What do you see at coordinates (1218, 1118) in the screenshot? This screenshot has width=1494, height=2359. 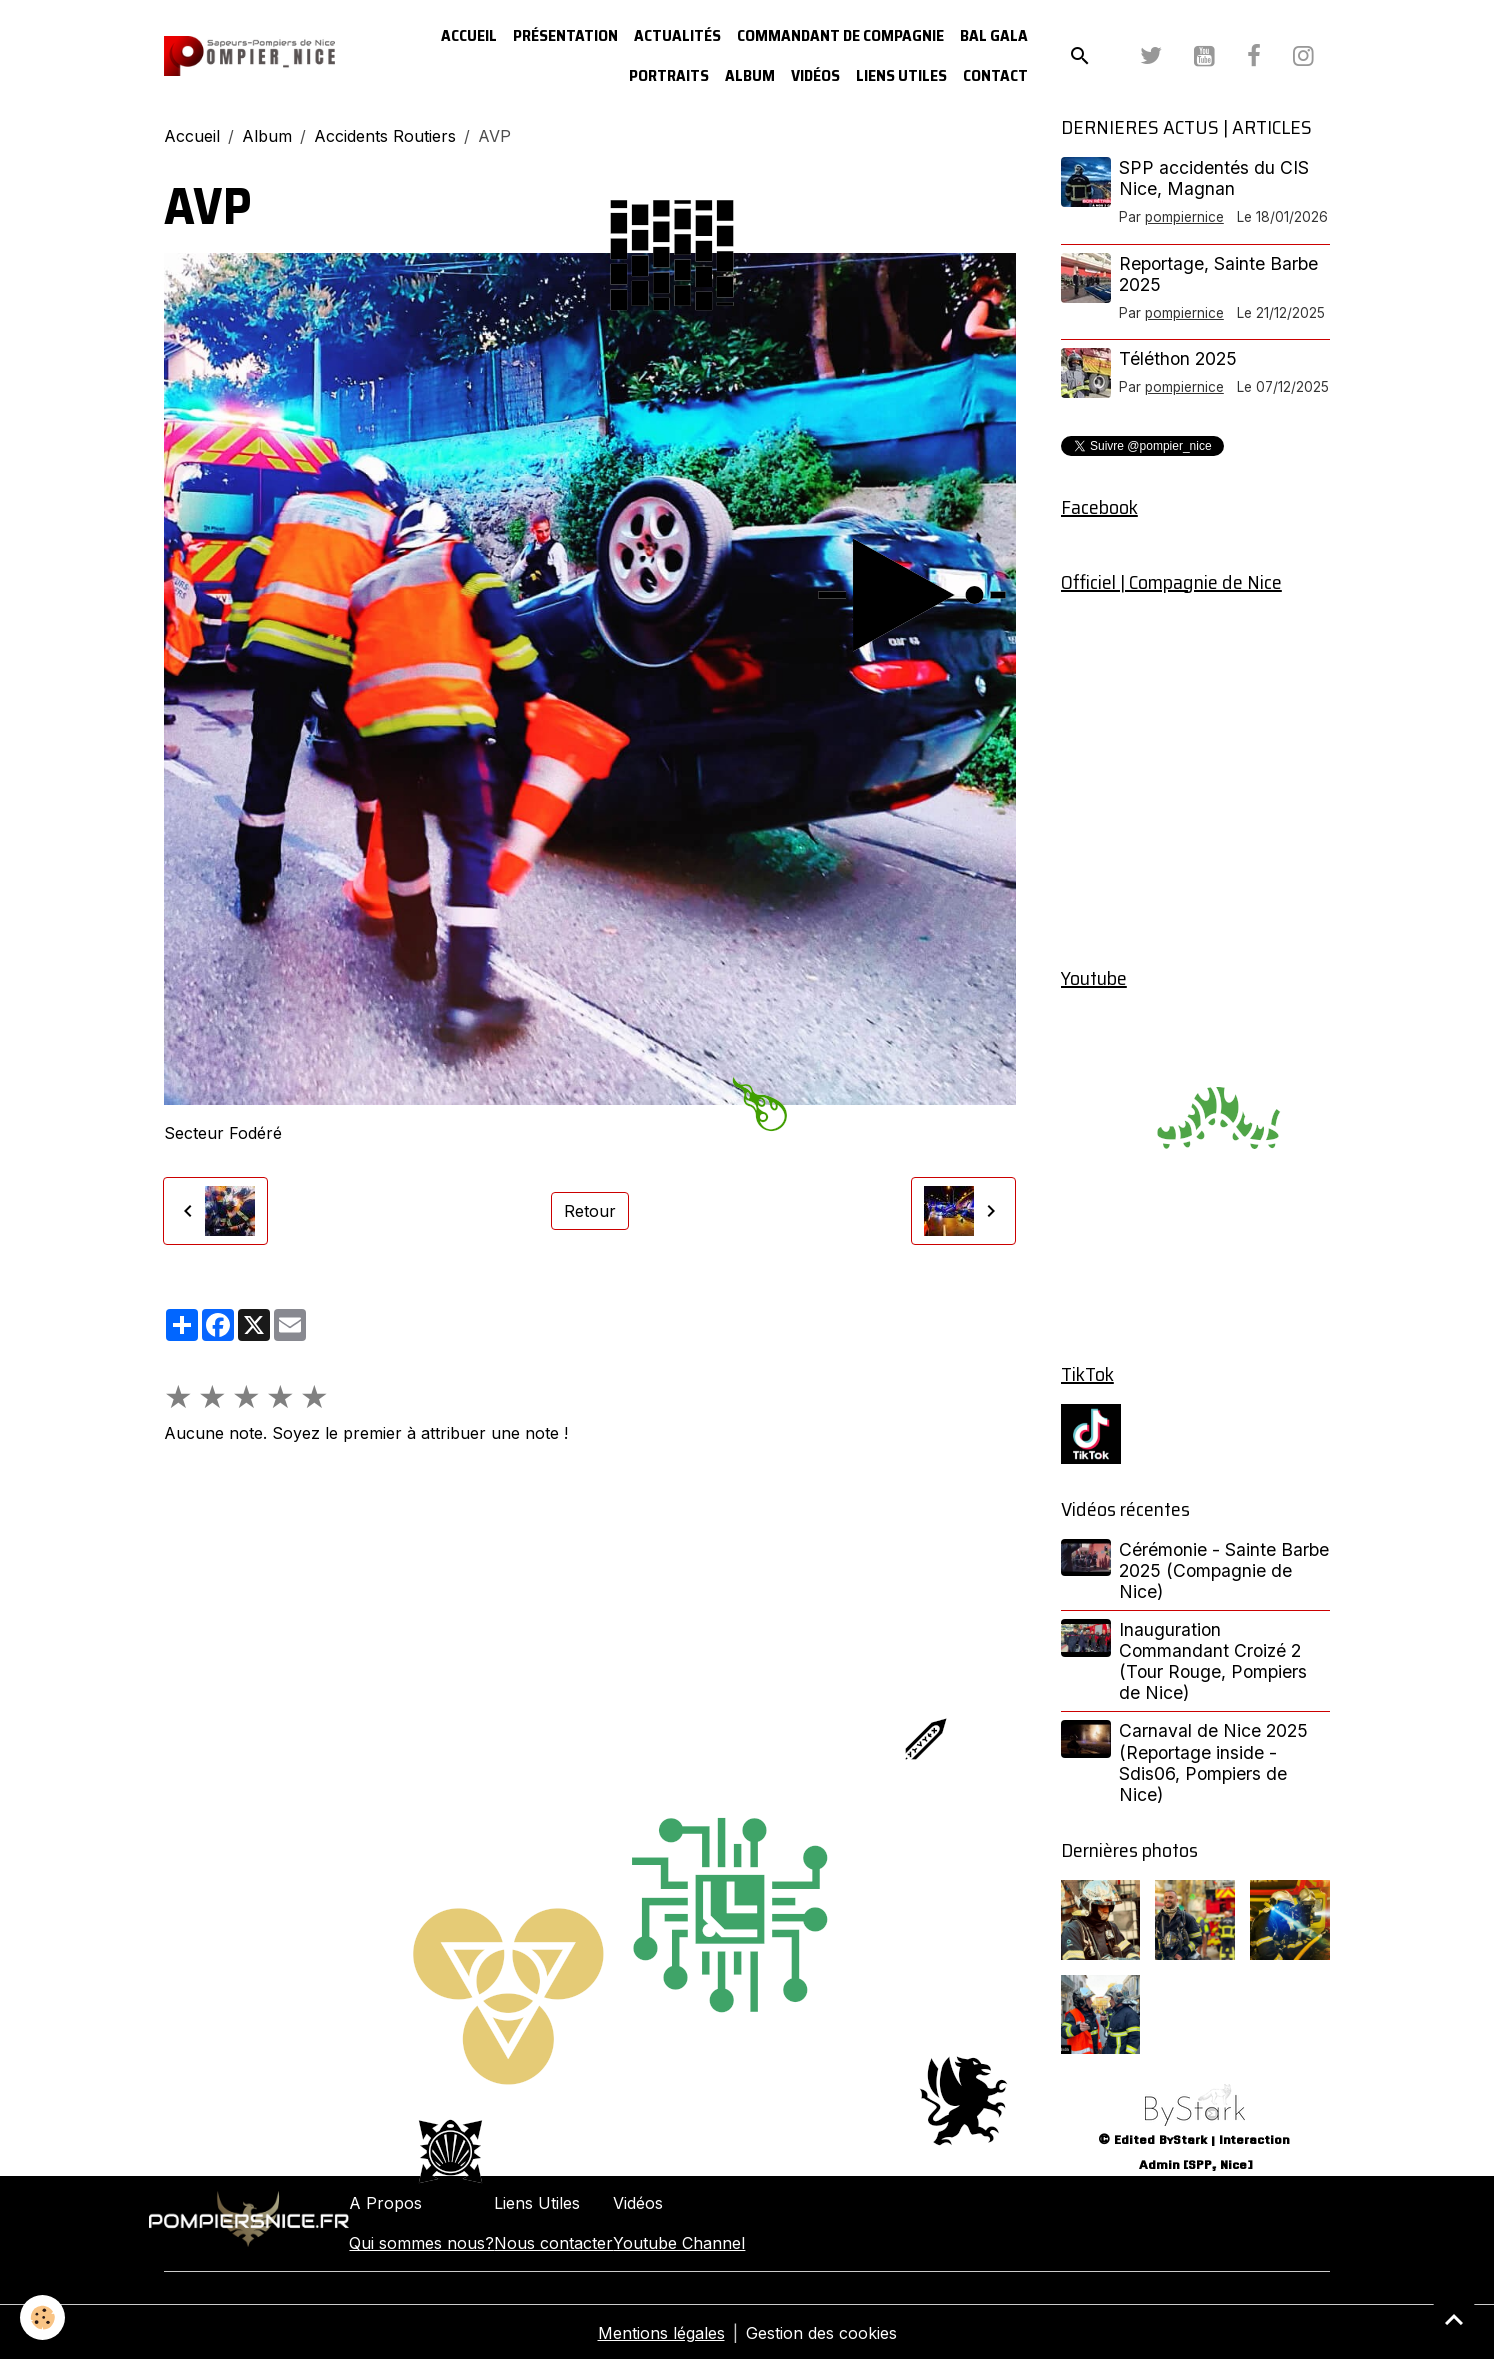 I see `view garden pests or insects in a nature game` at bounding box center [1218, 1118].